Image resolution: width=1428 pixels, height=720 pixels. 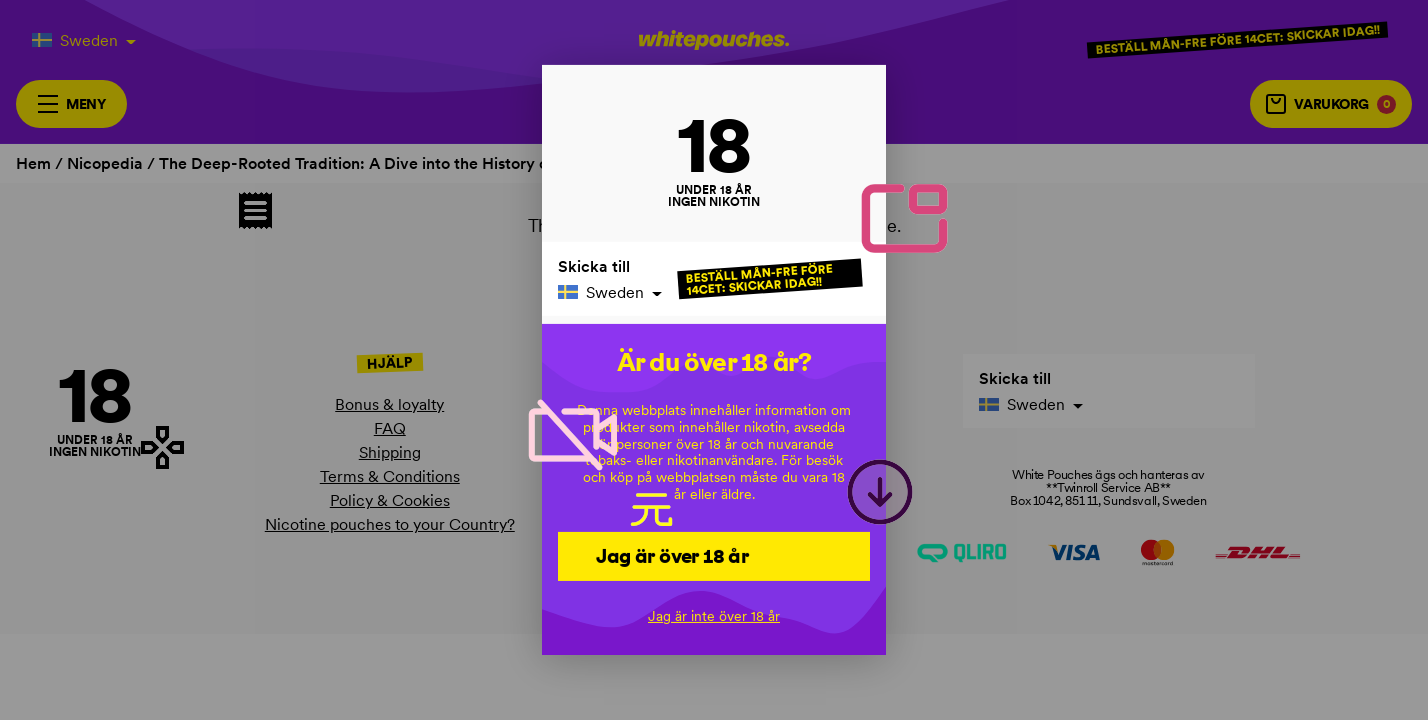 What do you see at coordinates (880, 492) in the screenshot?
I see `download file or content` at bounding box center [880, 492].